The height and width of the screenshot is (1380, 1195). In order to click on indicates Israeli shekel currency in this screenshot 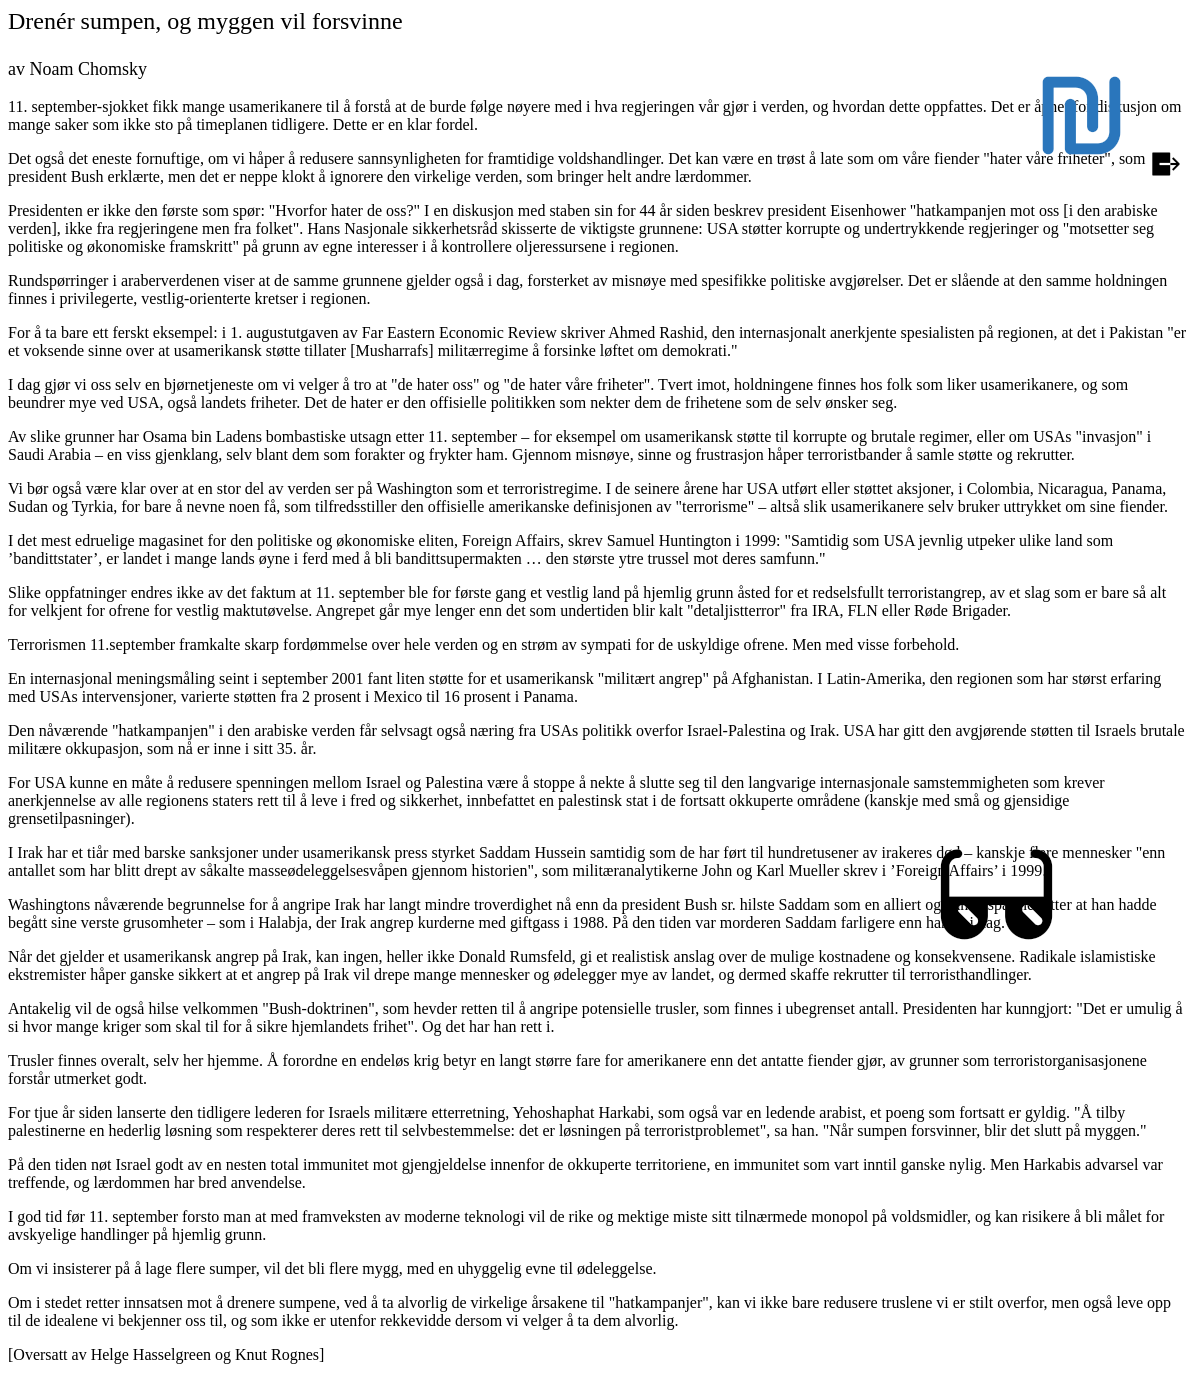, I will do `click(1081, 115)`.